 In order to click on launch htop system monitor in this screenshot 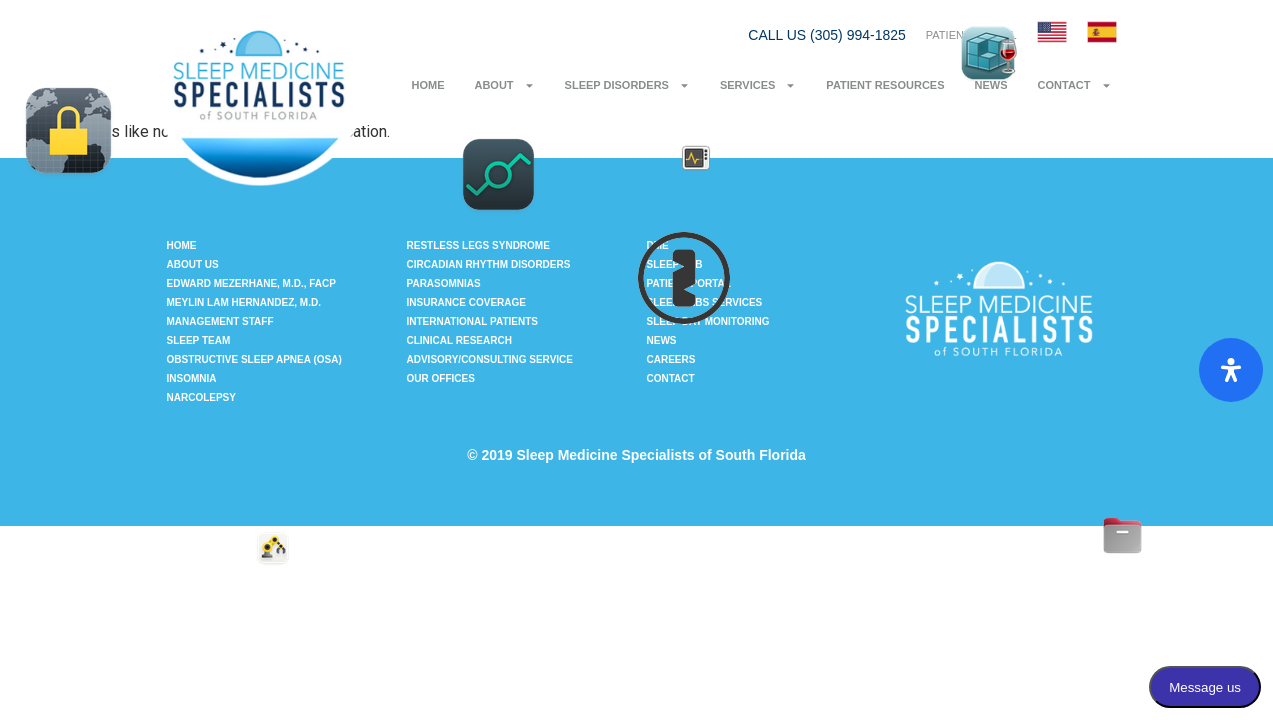, I will do `click(696, 158)`.